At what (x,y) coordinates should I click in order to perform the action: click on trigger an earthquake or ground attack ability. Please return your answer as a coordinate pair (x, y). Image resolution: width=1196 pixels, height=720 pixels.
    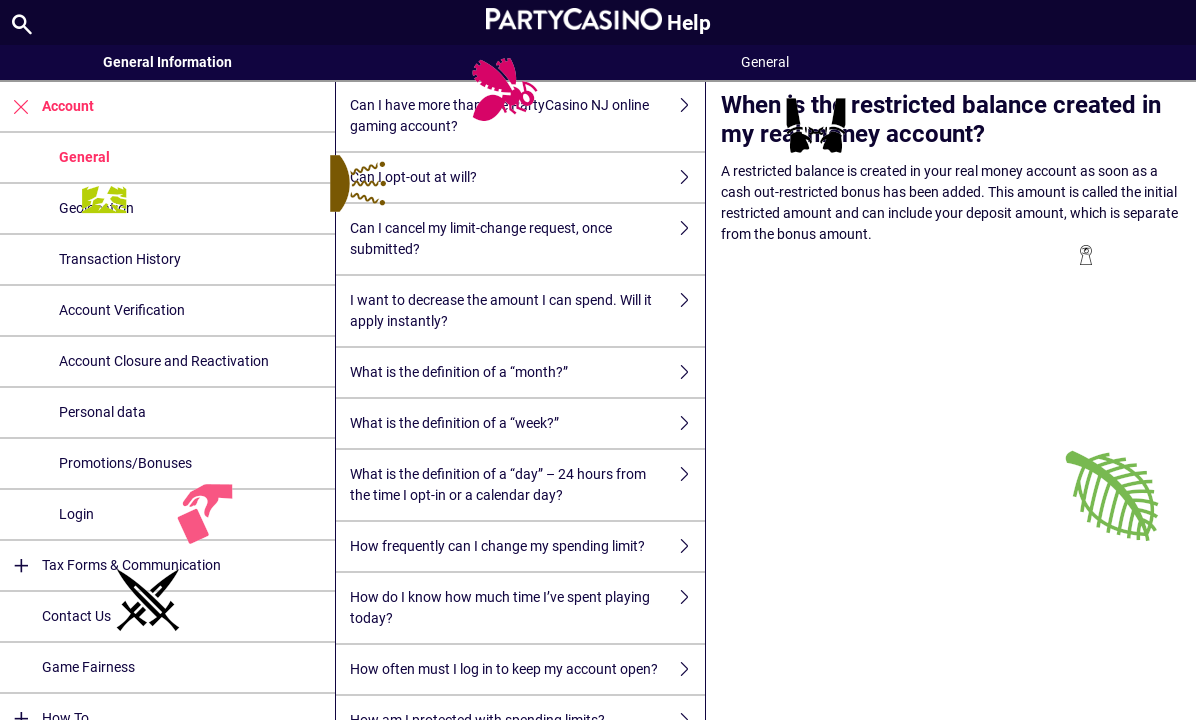
    Looking at the image, I should click on (104, 191).